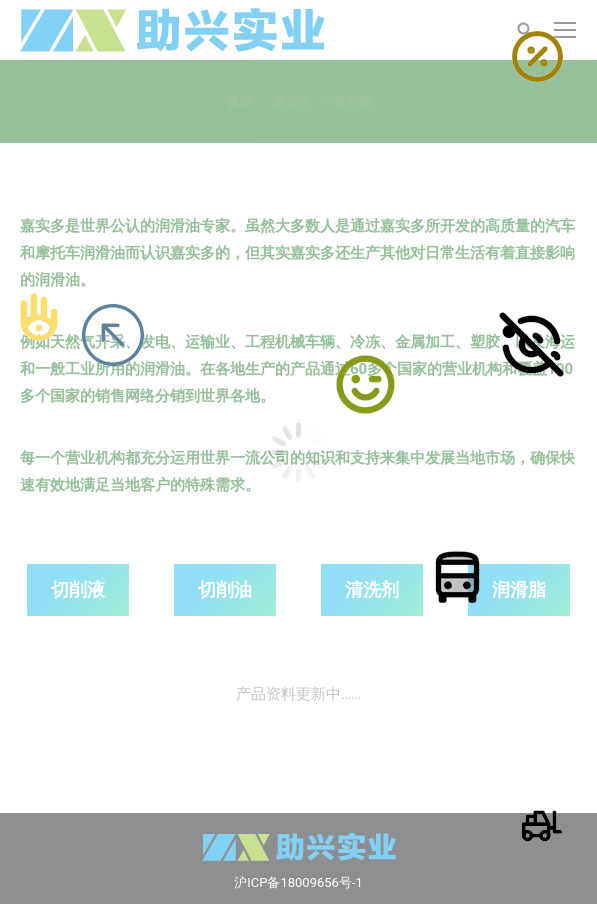  I want to click on view bus routes and schedules, so click(457, 578).